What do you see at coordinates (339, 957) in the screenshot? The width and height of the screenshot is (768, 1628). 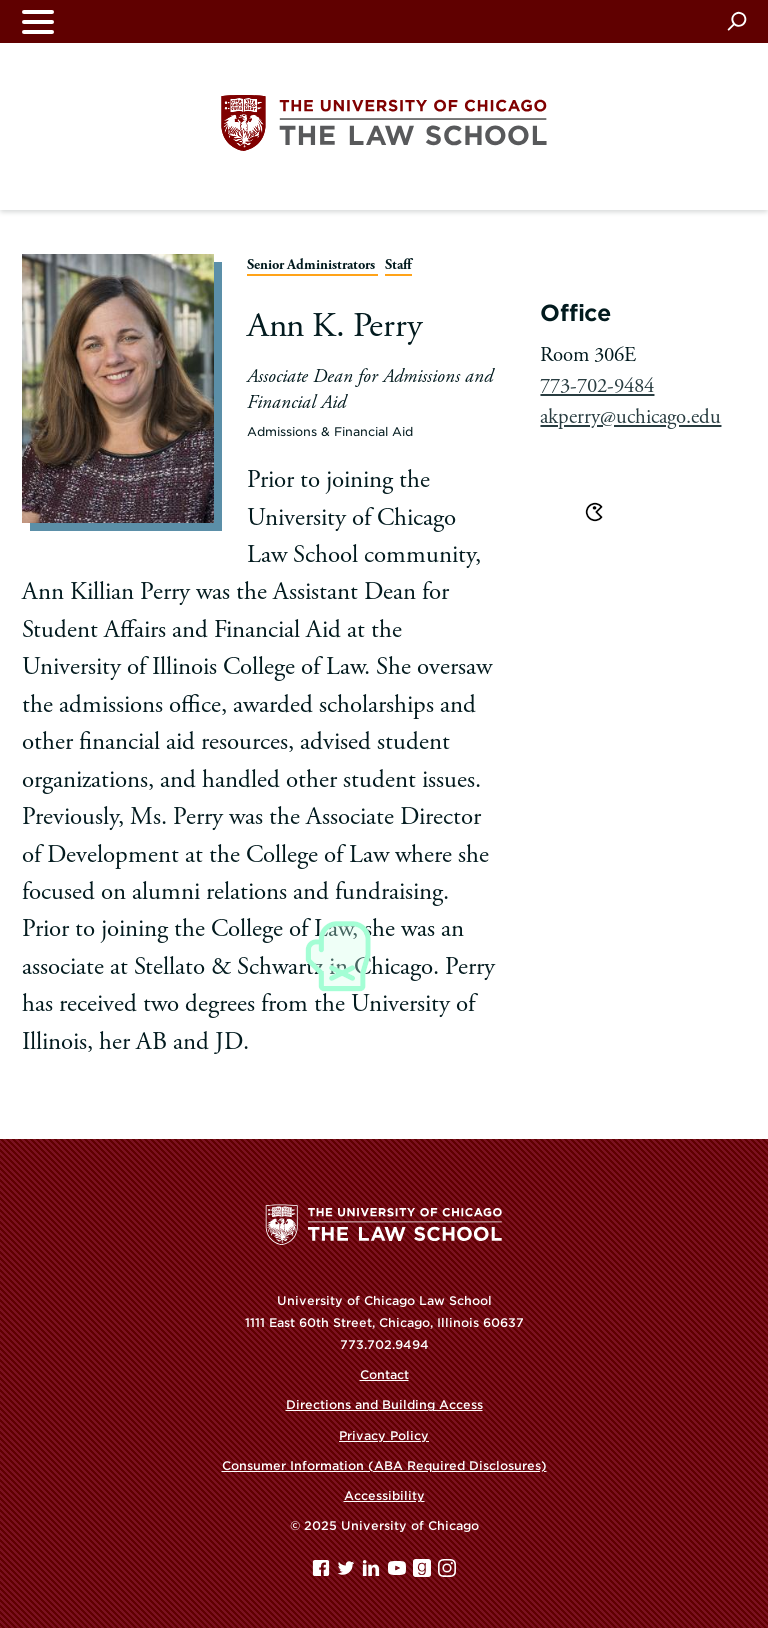 I see `access boxing or combat sports content` at bounding box center [339, 957].